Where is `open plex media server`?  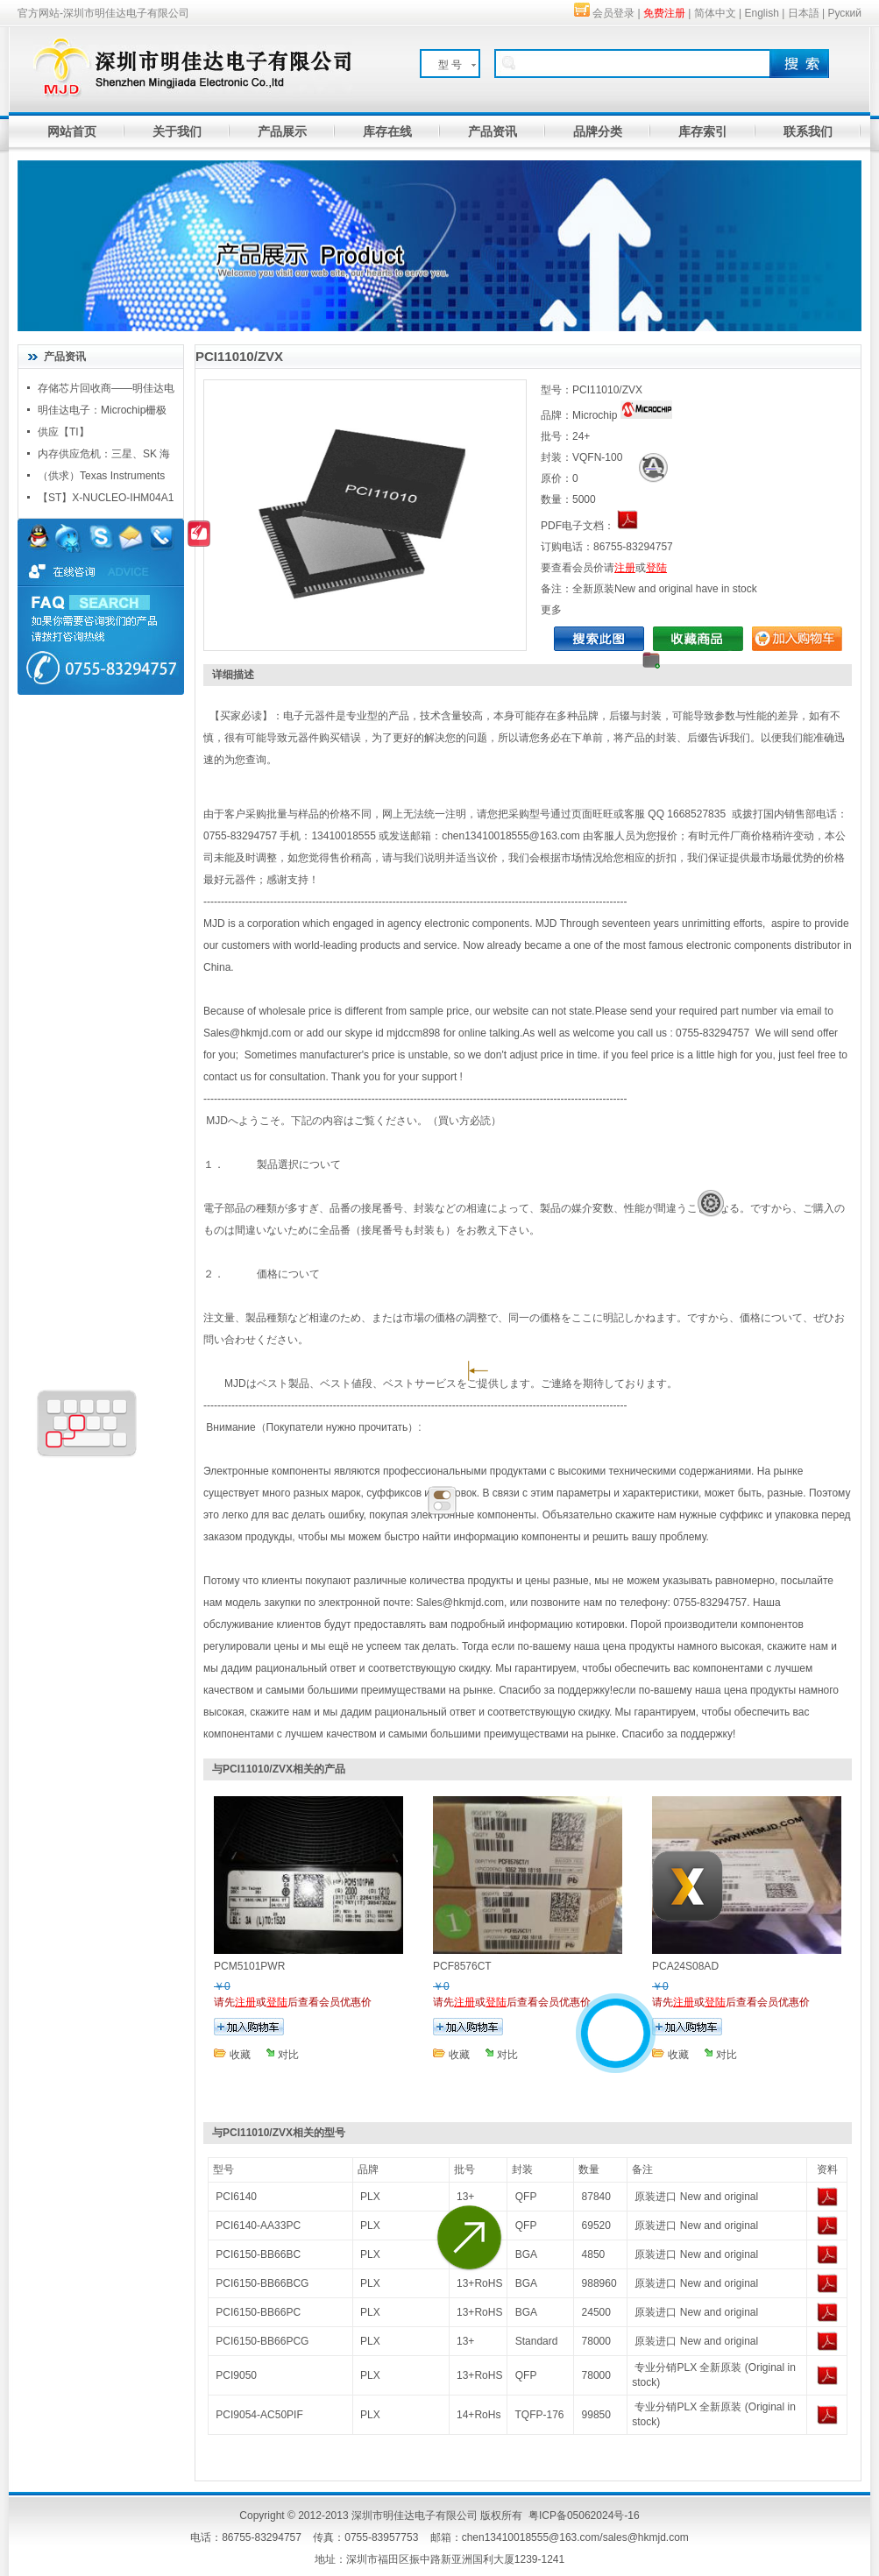 open plex media server is located at coordinates (687, 1886).